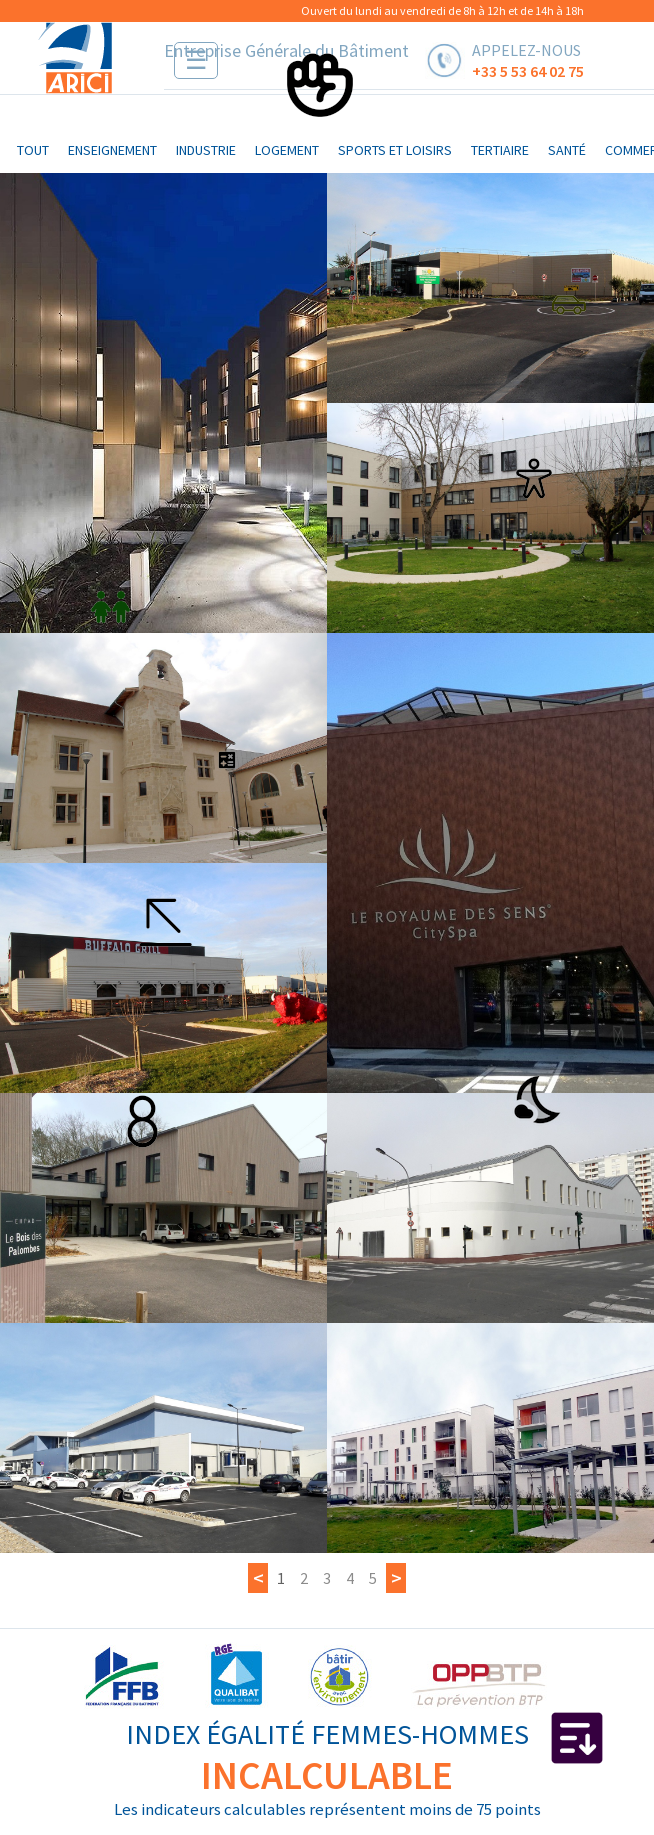 Image resolution: width=654 pixels, height=1835 pixels. What do you see at coordinates (163, 922) in the screenshot?
I see `navigate to the top-left or beginning of content` at bounding box center [163, 922].